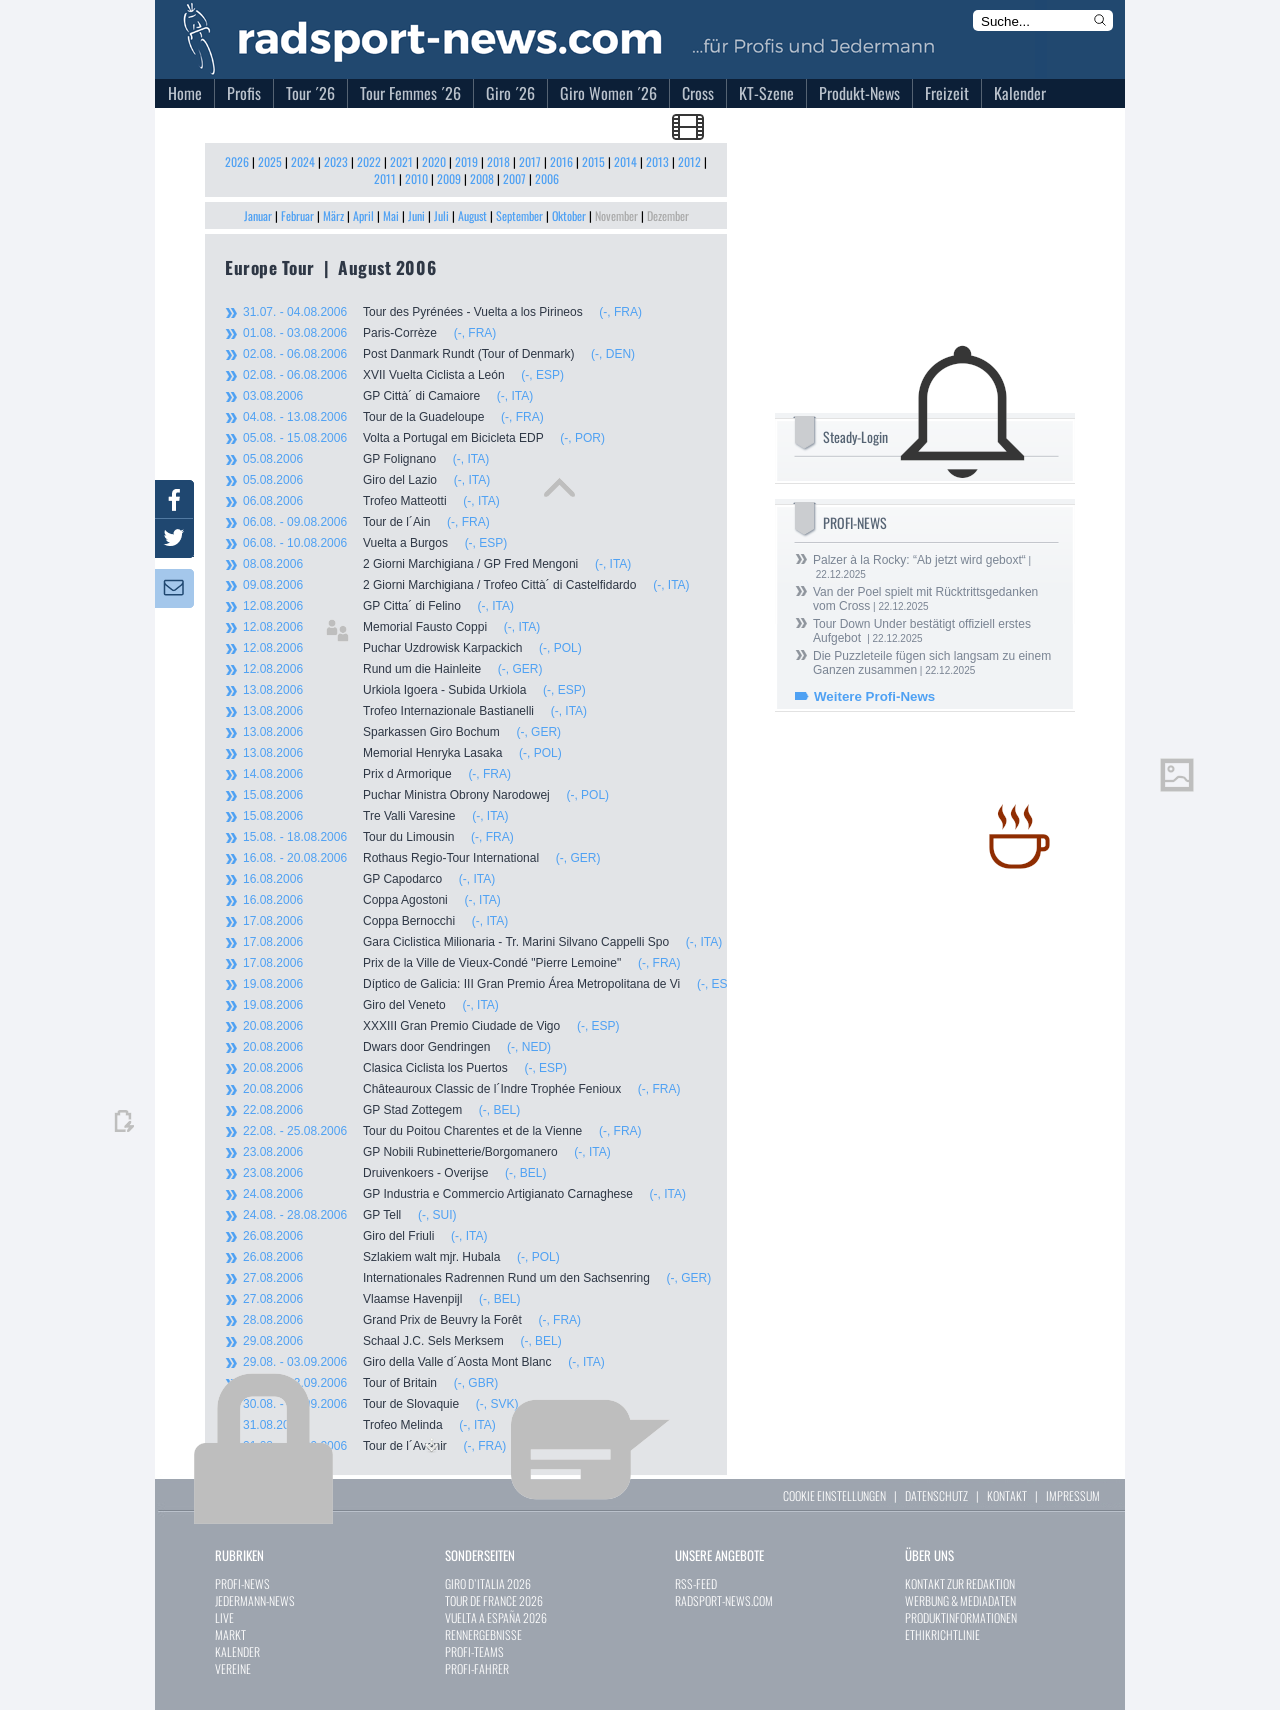 The height and width of the screenshot is (1710, 1280). What do you see at coordinates (1019, 838) in the screenshot?
I see `caffeine mode is active, preventing sleep` at bounding box center [1019, 838].